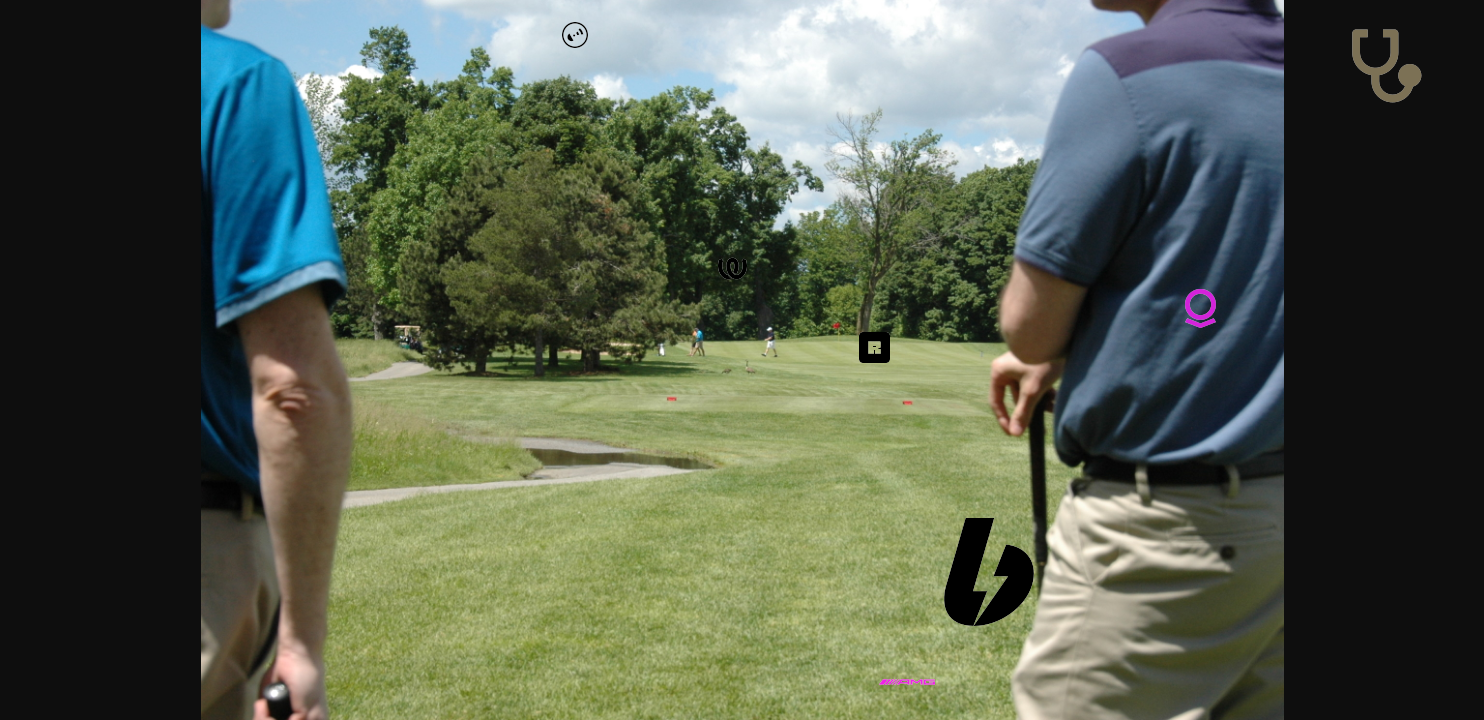  Describe the element at coordinates (732, 268) in the screenshot. I see `open weblate translation platform` at that location.